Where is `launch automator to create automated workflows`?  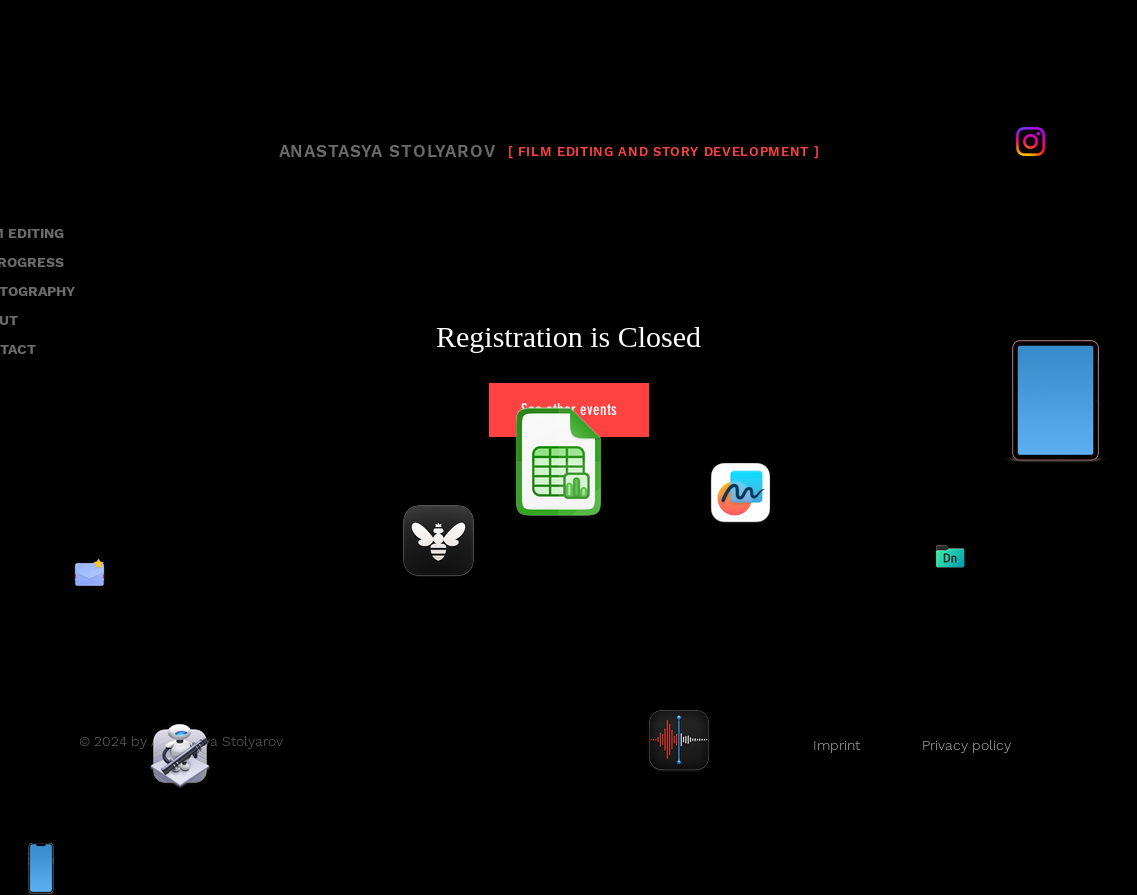 launch automator to create automated workflows is located at coordinates (180, 756).